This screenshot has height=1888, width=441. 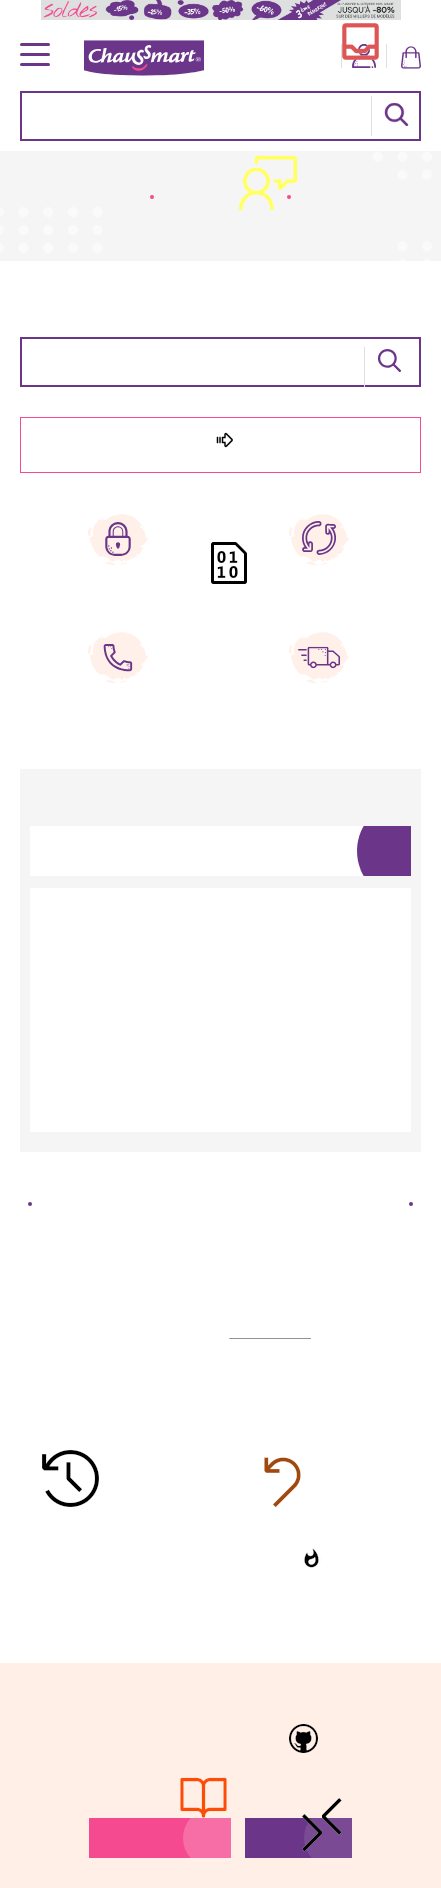 What do you see at coordinates (360, 41) in the screenshot?
I see `view inbox or incoming items` at bounding box center [360, 41].